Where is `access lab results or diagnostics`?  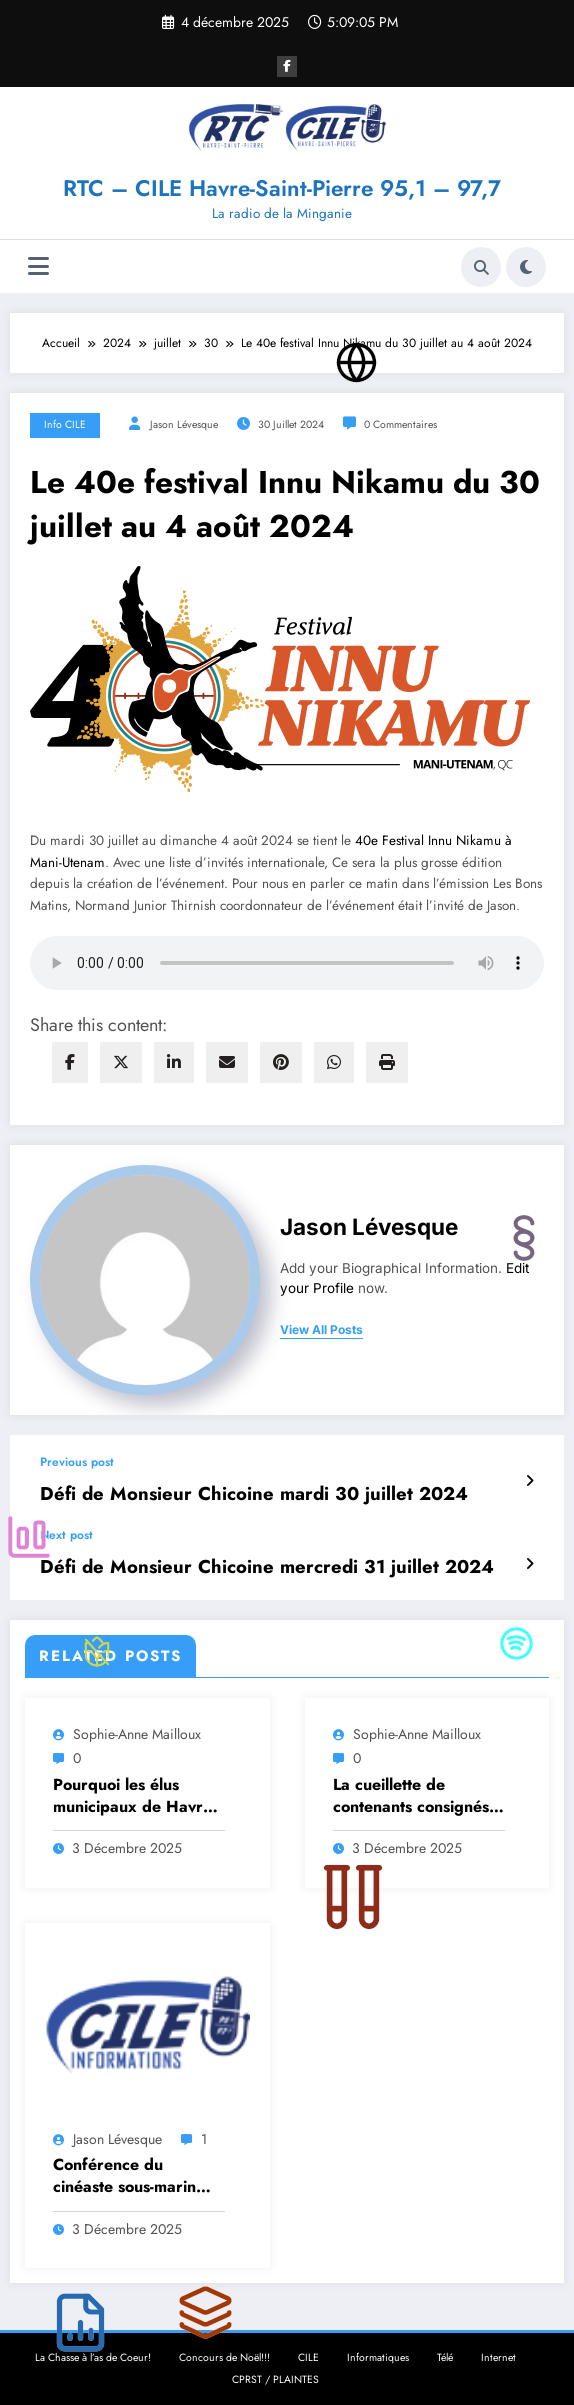 access lab results or diagnostics is located at coordinates (353, 1897).